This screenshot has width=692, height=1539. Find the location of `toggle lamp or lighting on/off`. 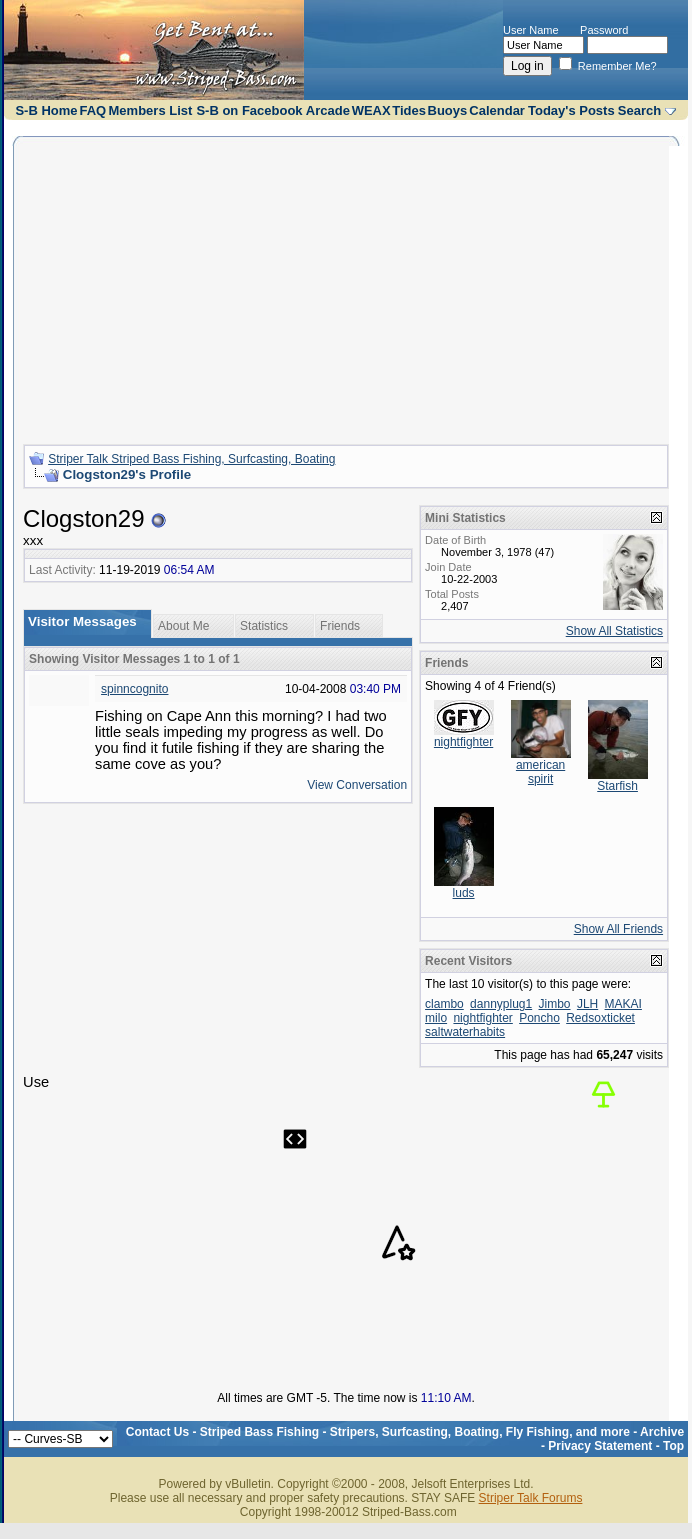

toggle lamp or lighting on/off is located at coordinates (603, 1094).